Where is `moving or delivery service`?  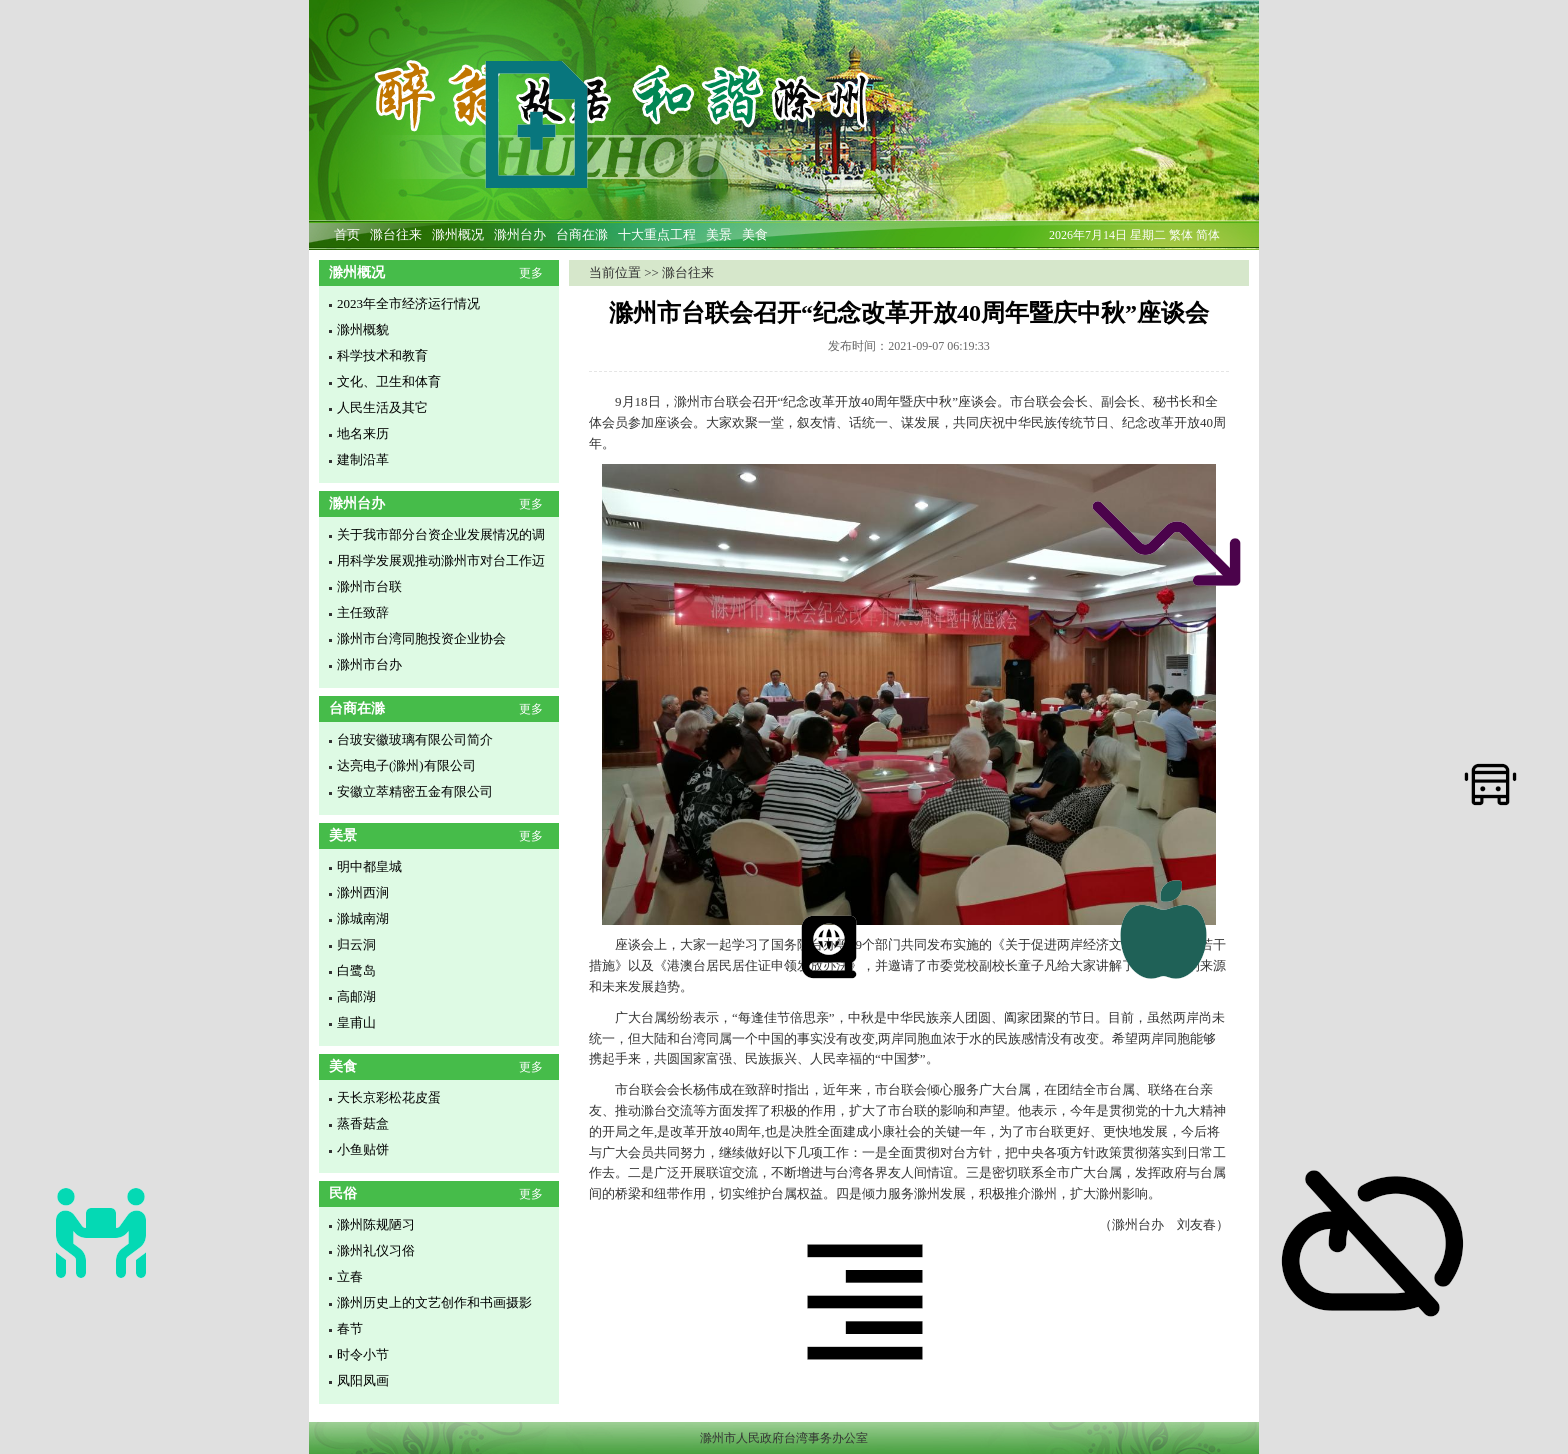
moving or delivery service is located at coordinates (101, 1233).